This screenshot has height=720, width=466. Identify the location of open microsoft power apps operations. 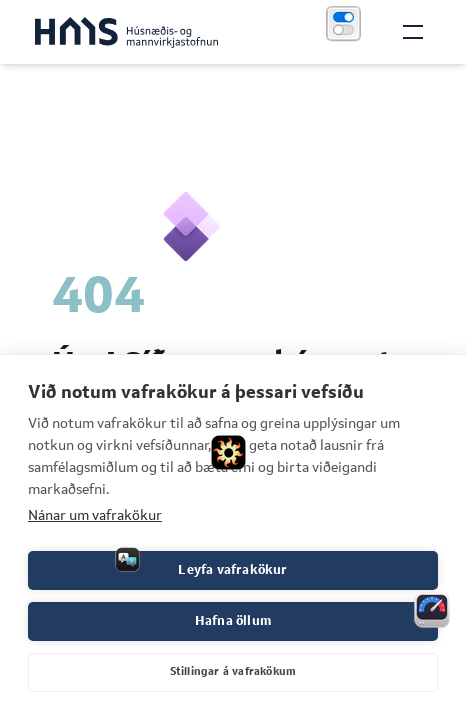
(190, 226).